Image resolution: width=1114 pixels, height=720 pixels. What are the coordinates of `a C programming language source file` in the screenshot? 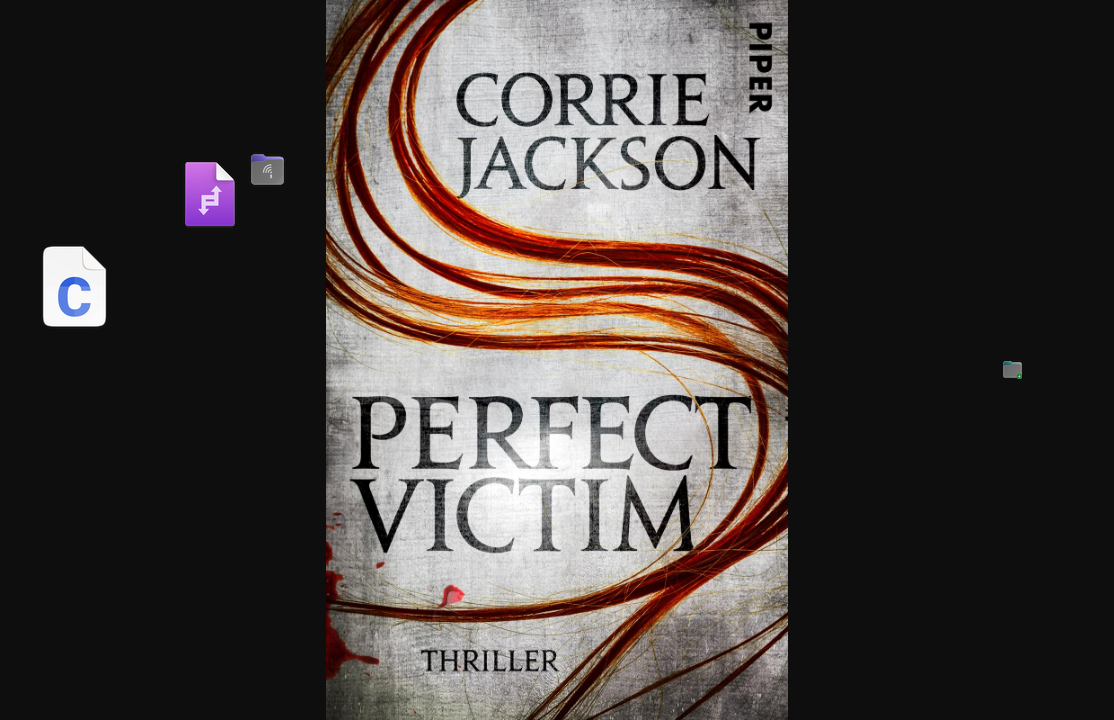 It's located at (74, 286).